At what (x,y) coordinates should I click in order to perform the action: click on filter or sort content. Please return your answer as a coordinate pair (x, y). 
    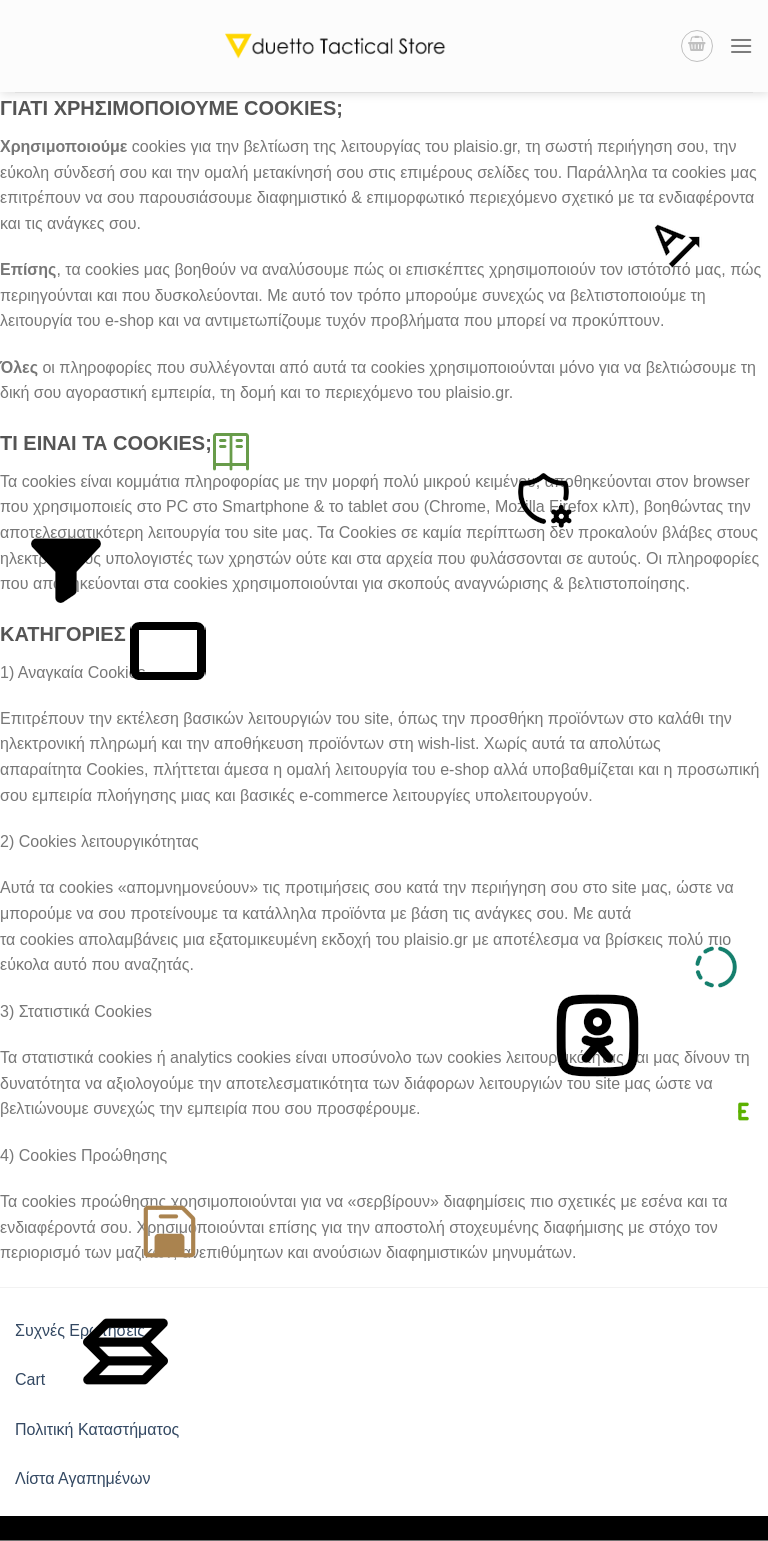
    Looking at the image, I should click on (66, 568).